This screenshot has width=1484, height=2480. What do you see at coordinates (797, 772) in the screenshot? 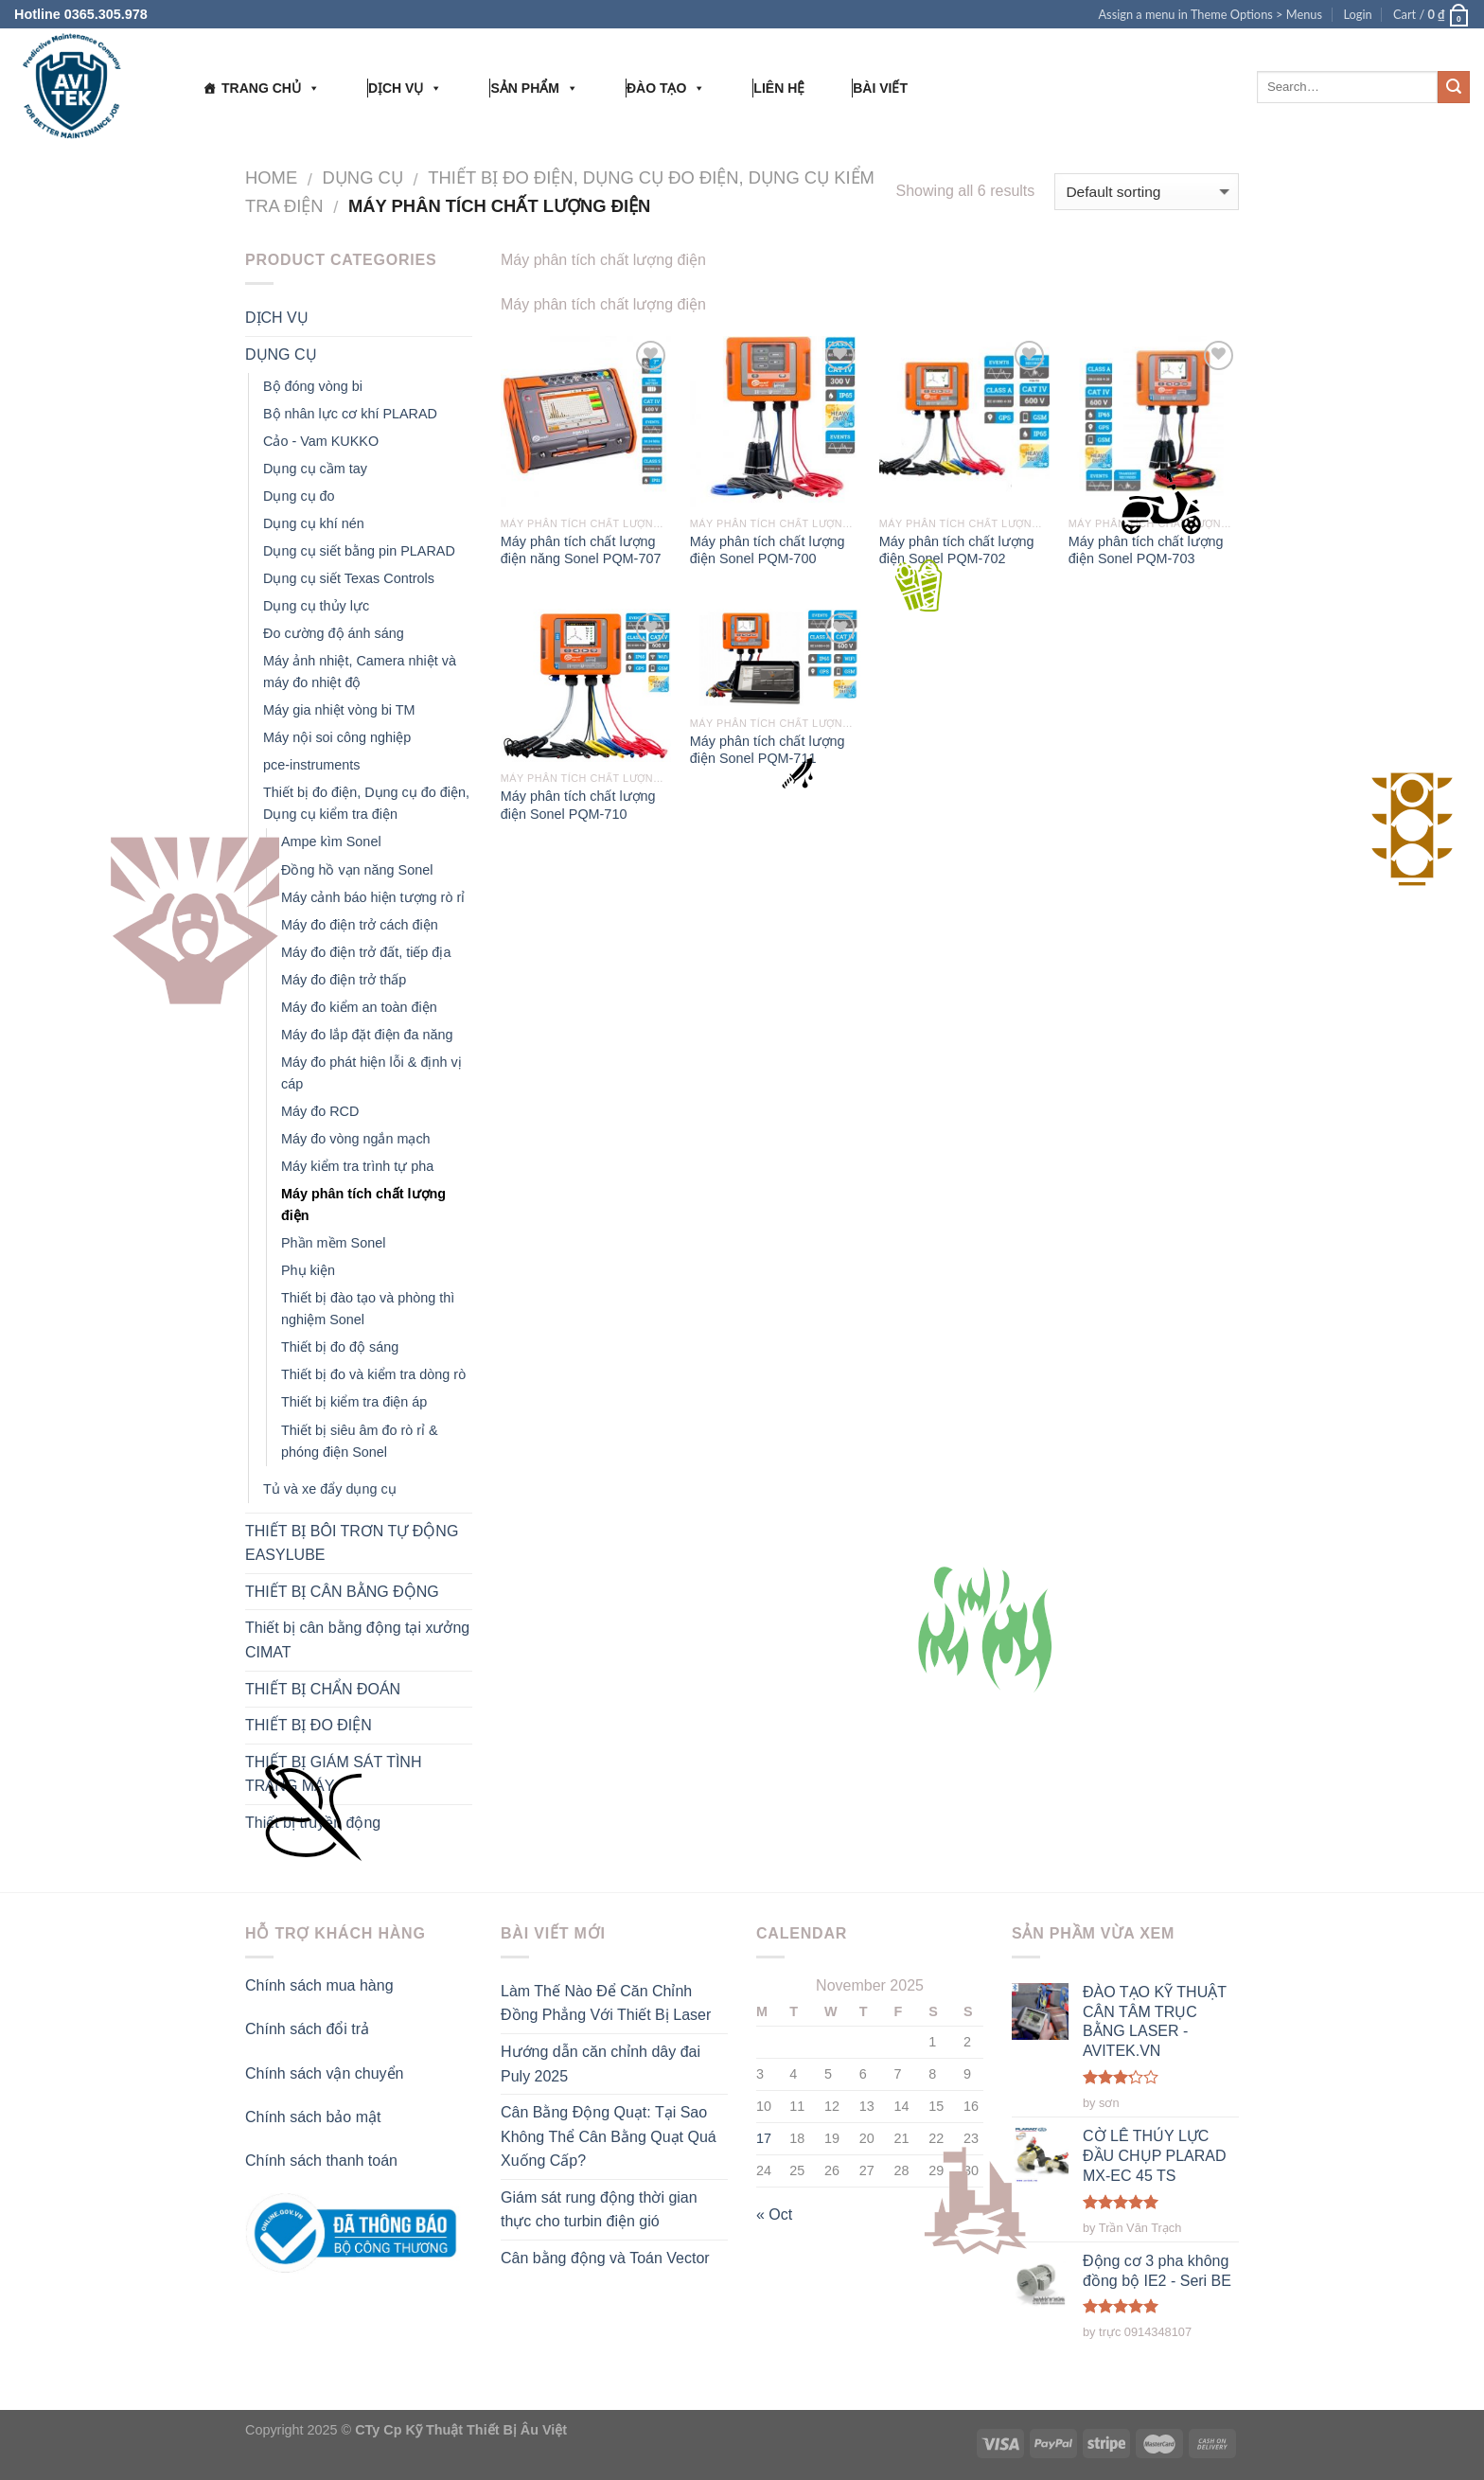
I see `melee weapon item in game inventory` at bounding box center [797, 772].